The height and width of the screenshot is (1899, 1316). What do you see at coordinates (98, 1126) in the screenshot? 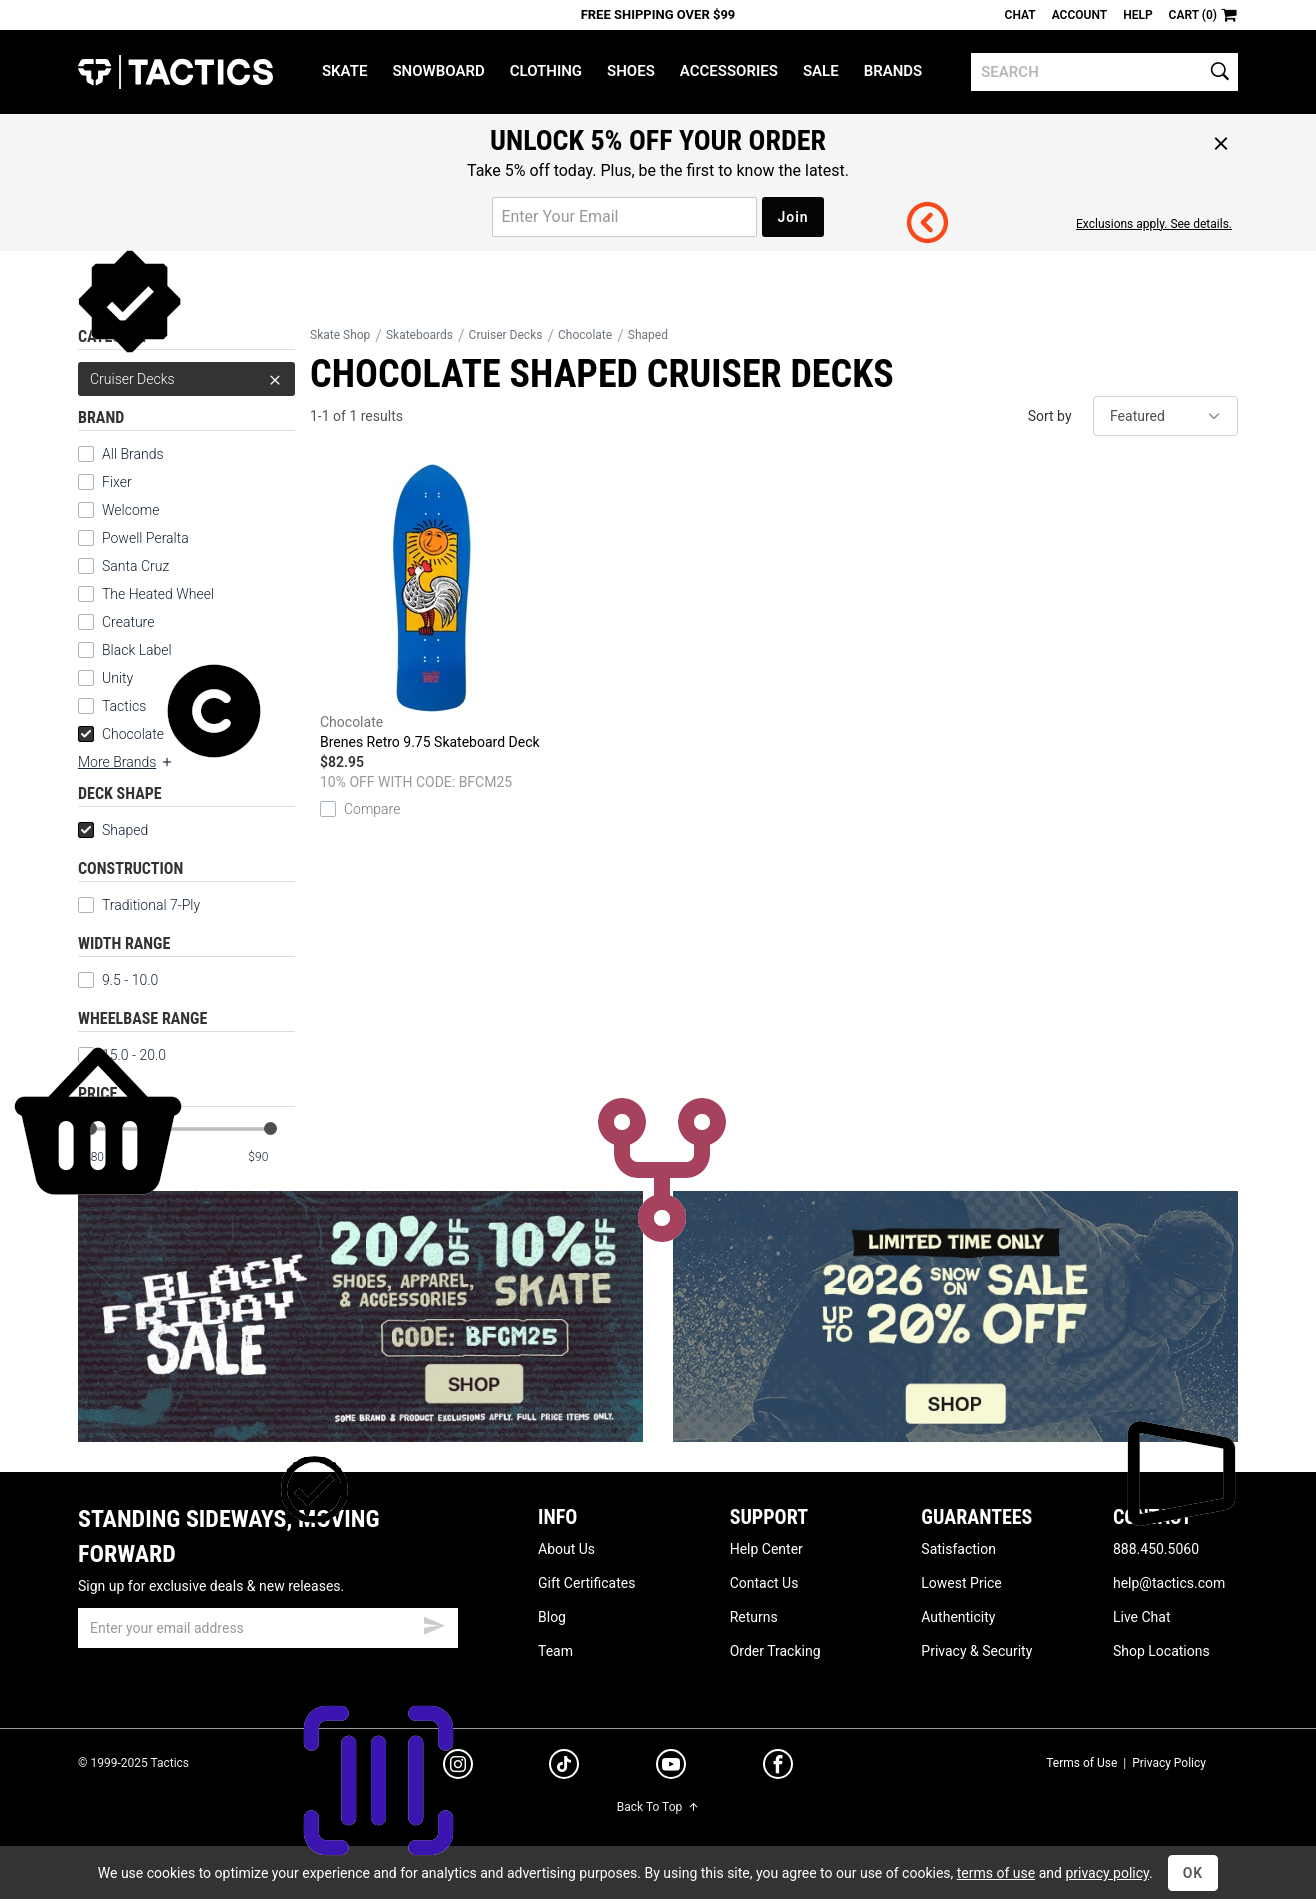
I see `view your shopping basket` at bounding box center [98, 1126].